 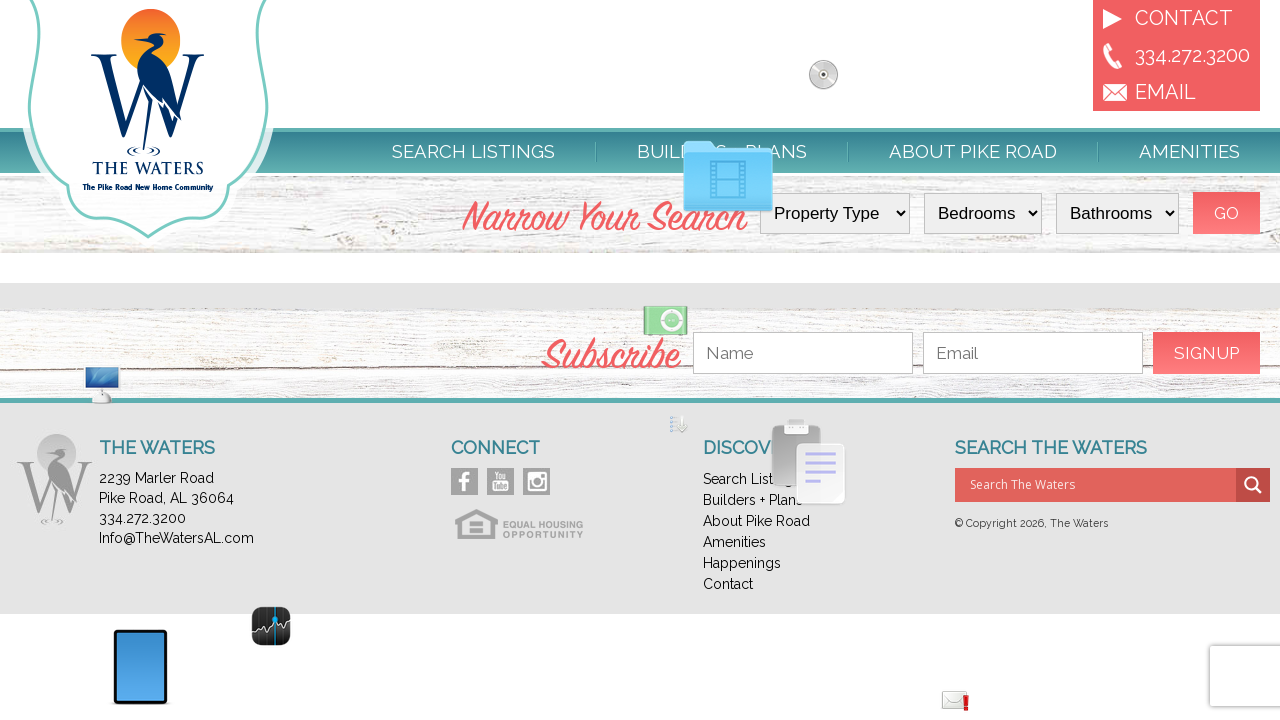 What do you see at coordinates (808, 461) in the screenshot?
I see `paste content from clipboard` at bounding box center [808, 461].